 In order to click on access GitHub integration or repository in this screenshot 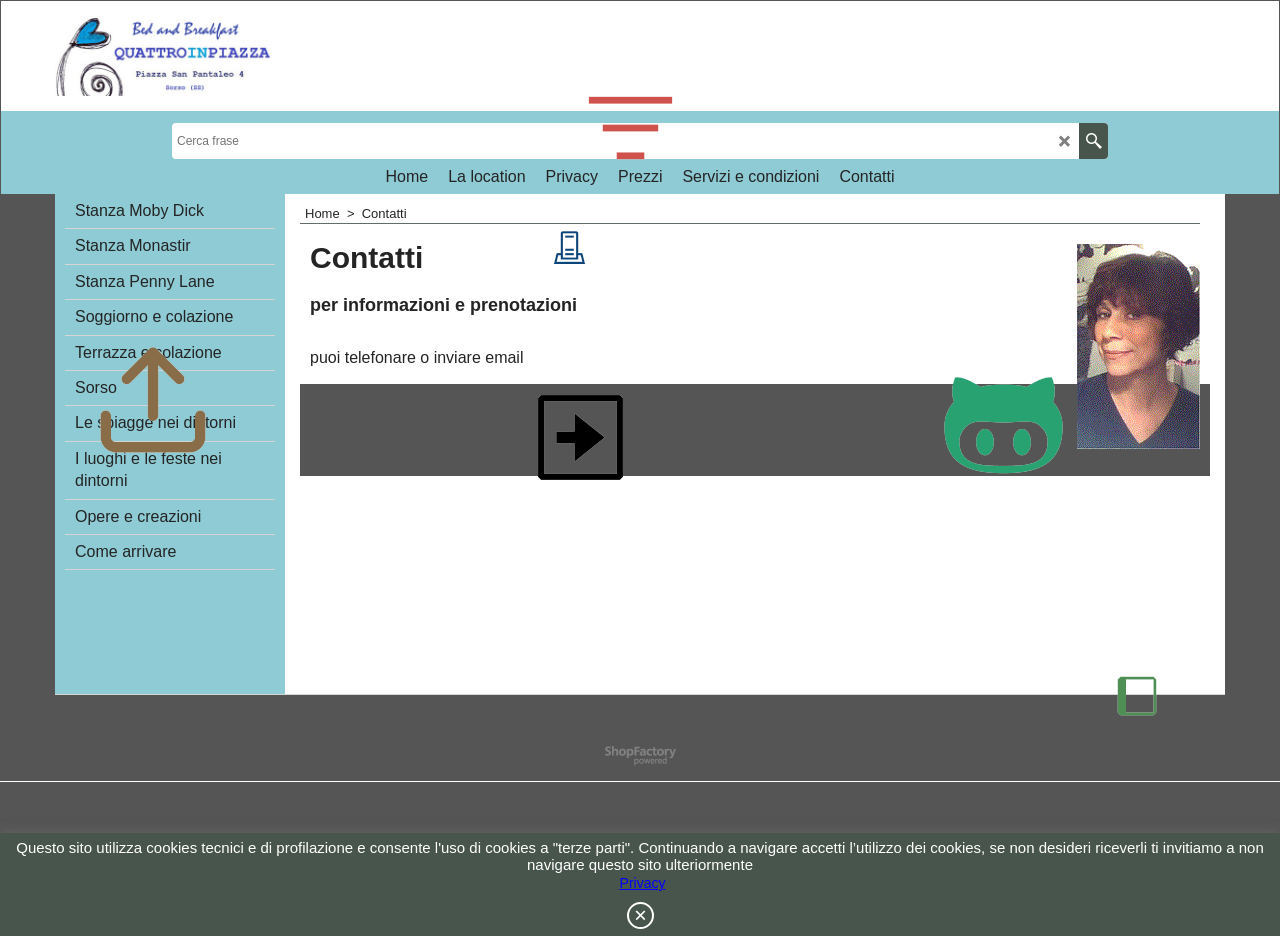, I will do `click(1003, 421)`.